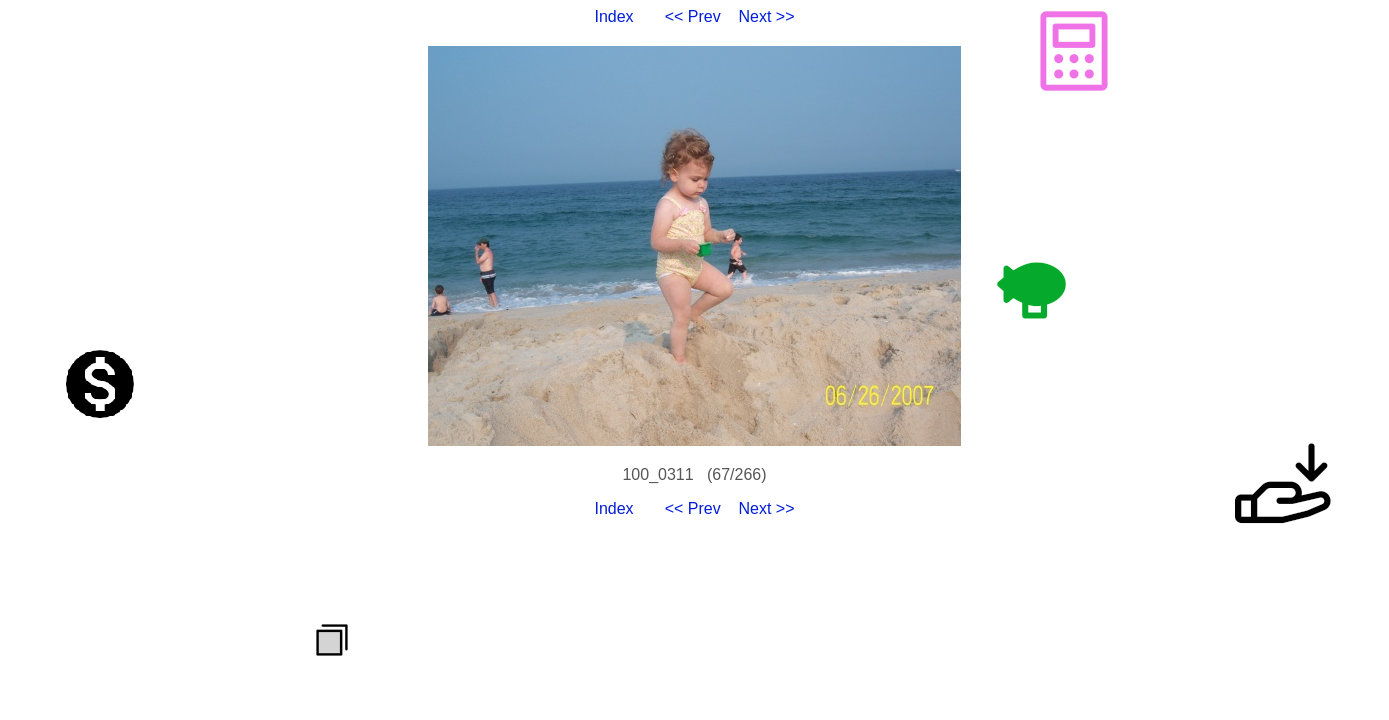  What do you see at coordinates (1031, 290) in the screenshot?
I see `access airship or blimp travel options` at bounding box center [1031, 290].